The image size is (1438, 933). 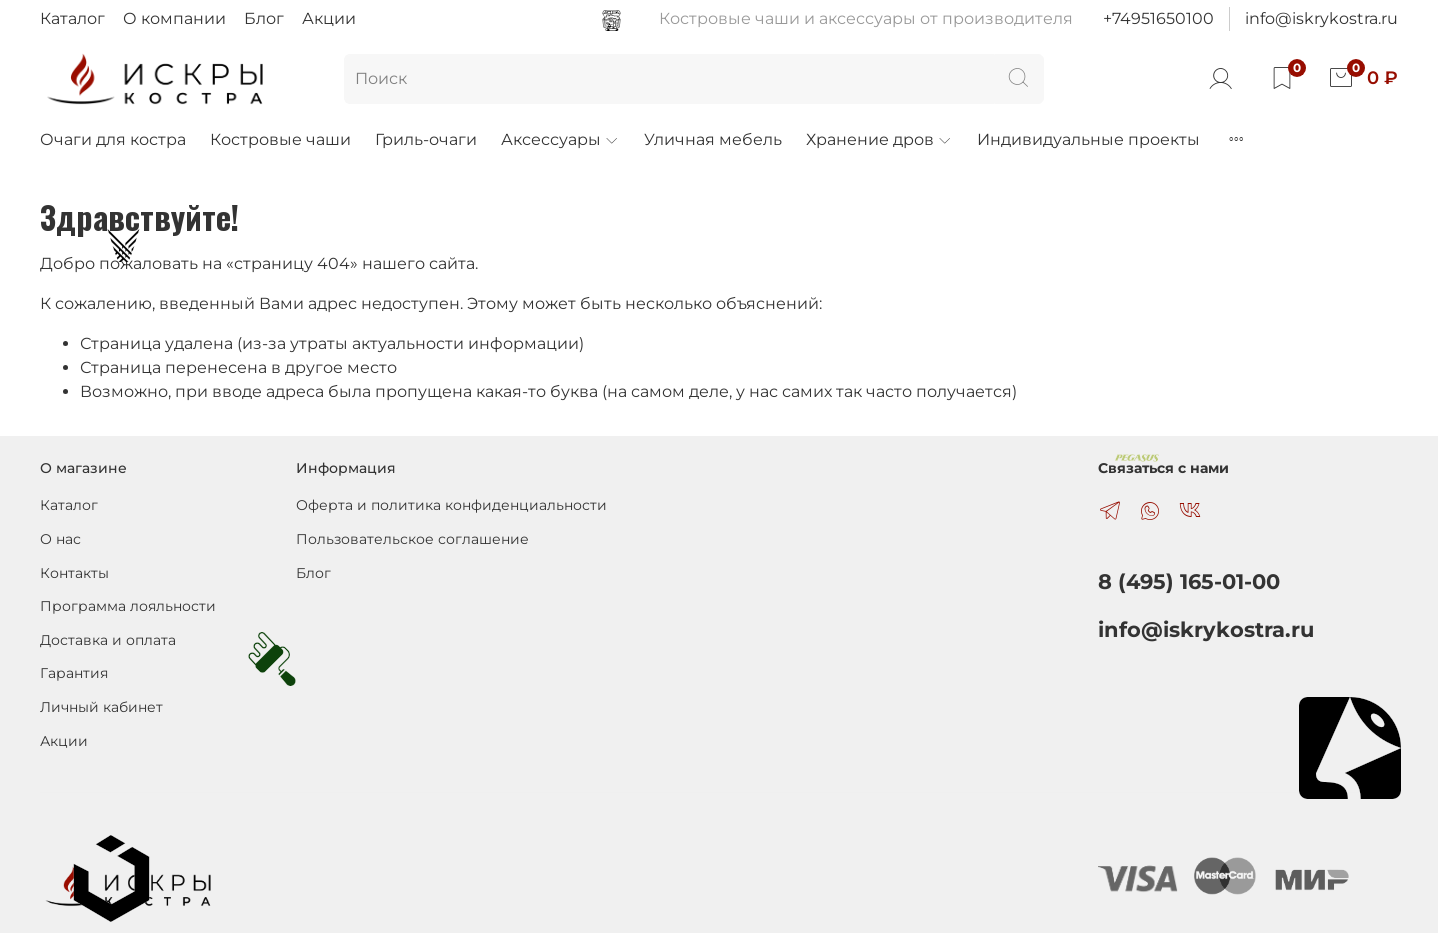 I want to click on link to sessionize speaker profile, so click(x=1350, y=748).